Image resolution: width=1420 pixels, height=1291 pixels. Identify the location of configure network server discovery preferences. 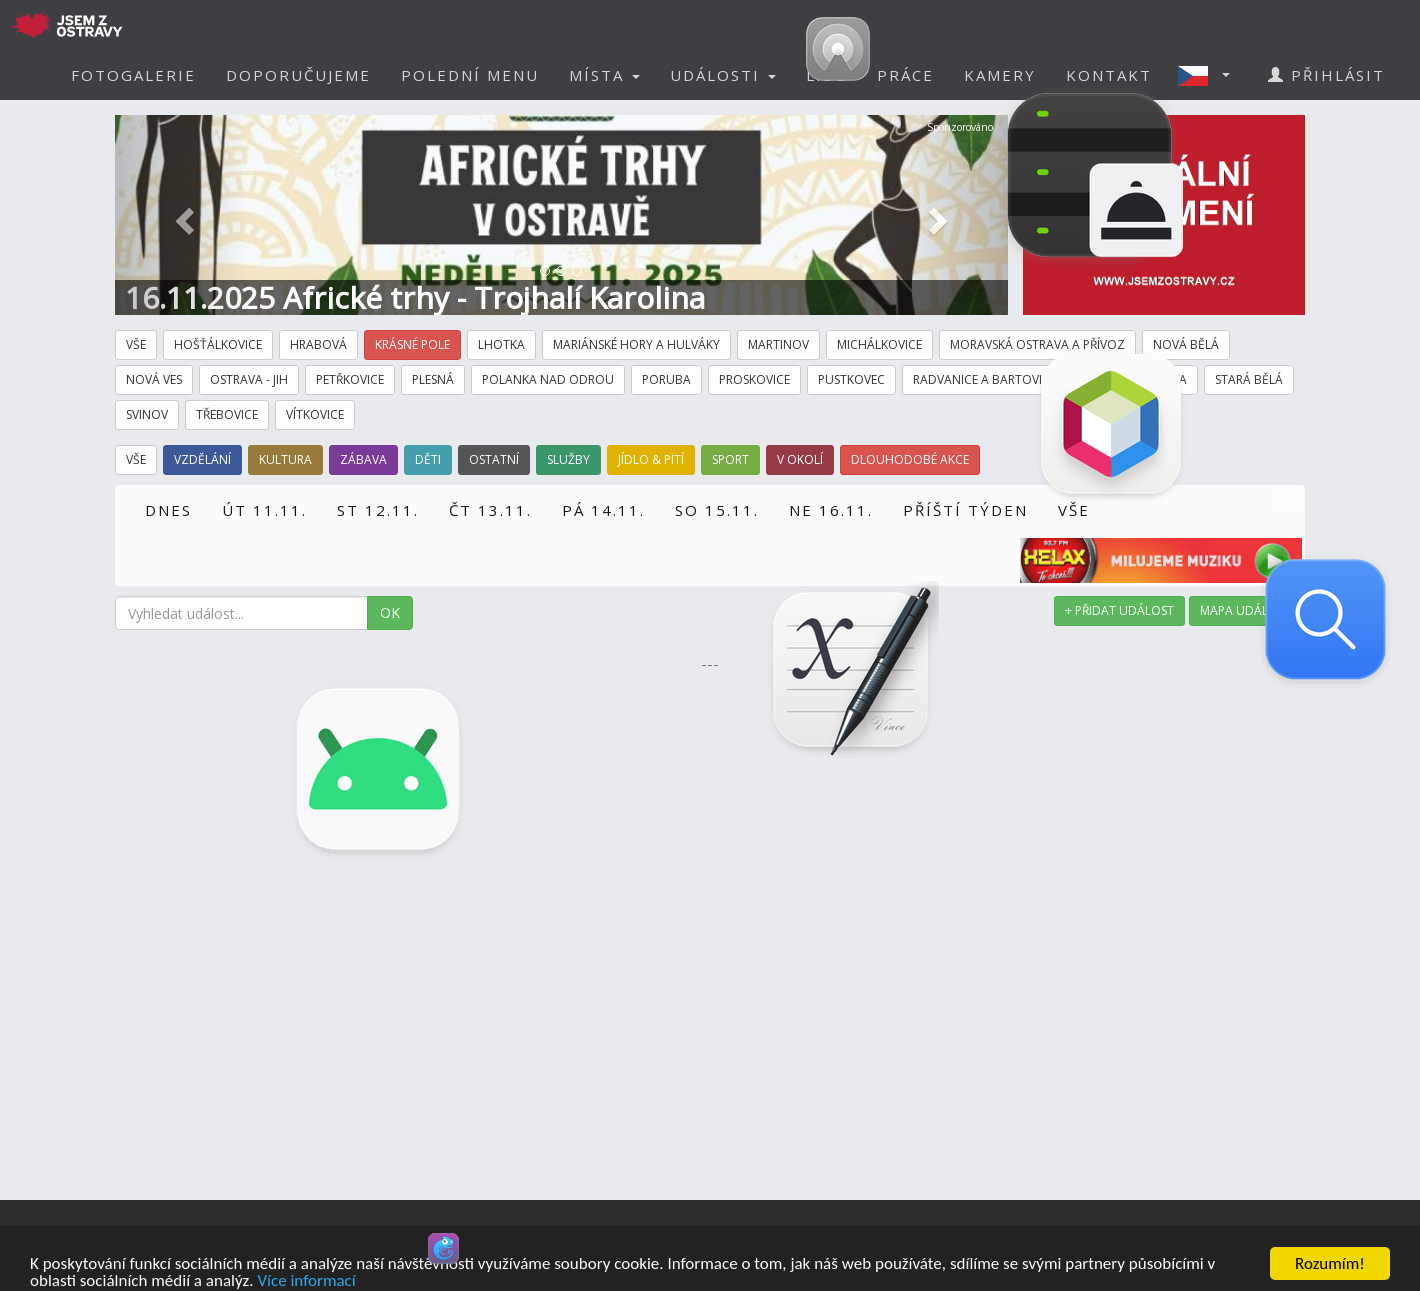
(1091, 178).